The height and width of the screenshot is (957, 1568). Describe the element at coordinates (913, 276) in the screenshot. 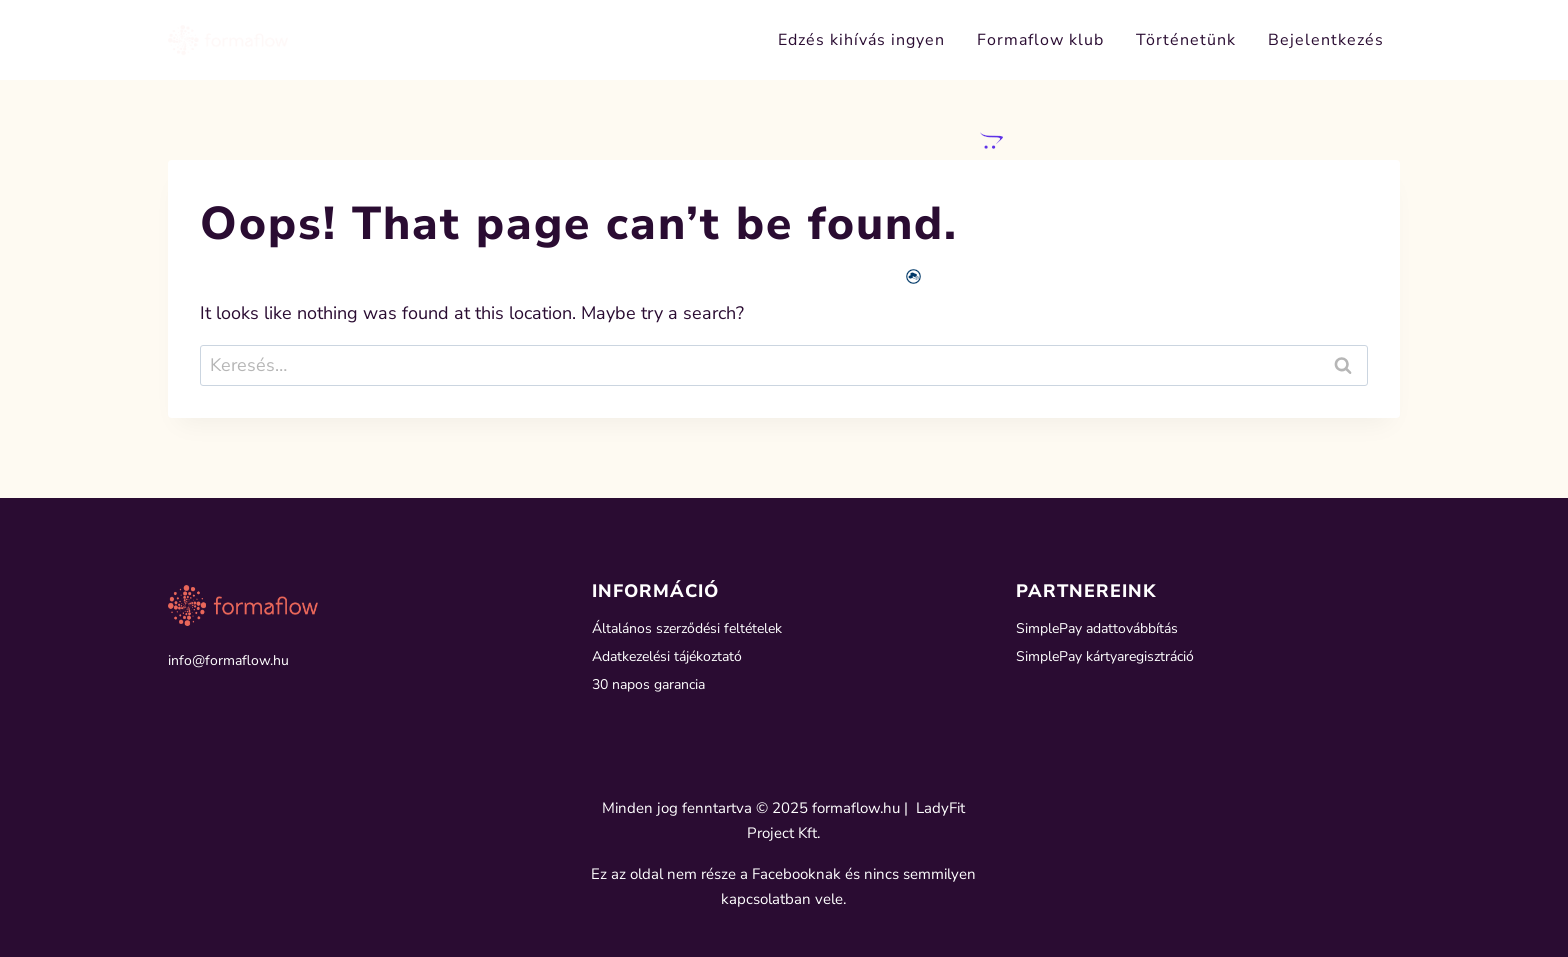

I see `indicates content is licensed for remixing` at that location.